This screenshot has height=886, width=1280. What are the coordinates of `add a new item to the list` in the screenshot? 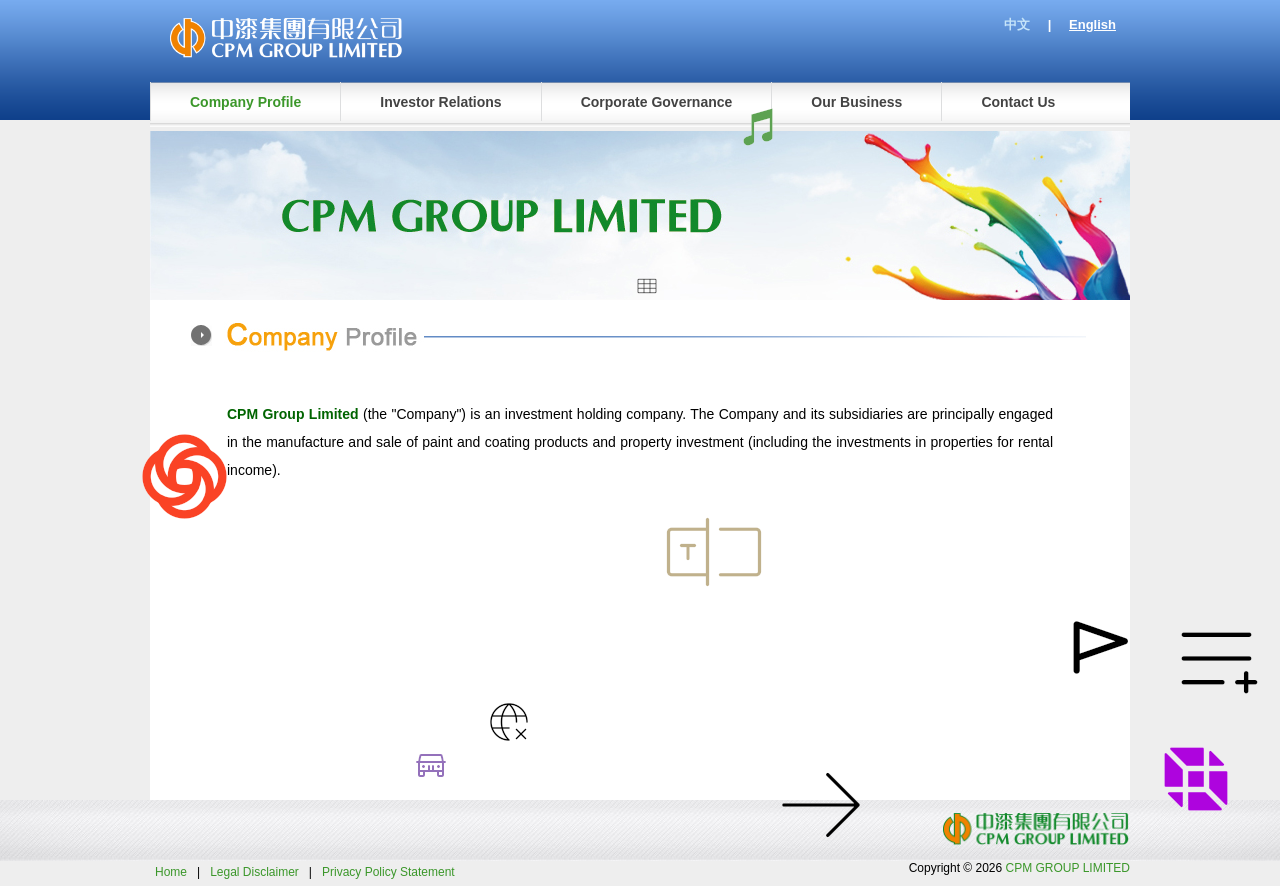 It's located at (1216, 658).